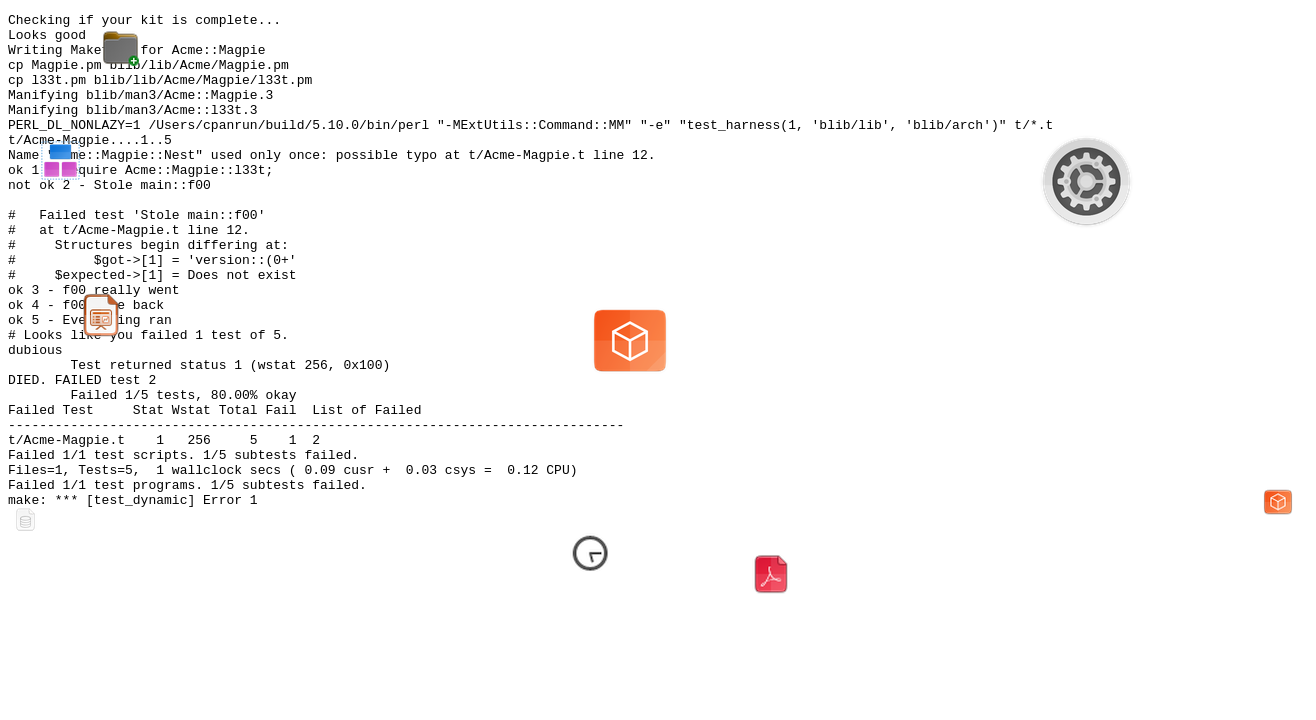 The image size is (1316, 720). I want to click on open a 3D model file in OBJ format, so click(1278, 501).